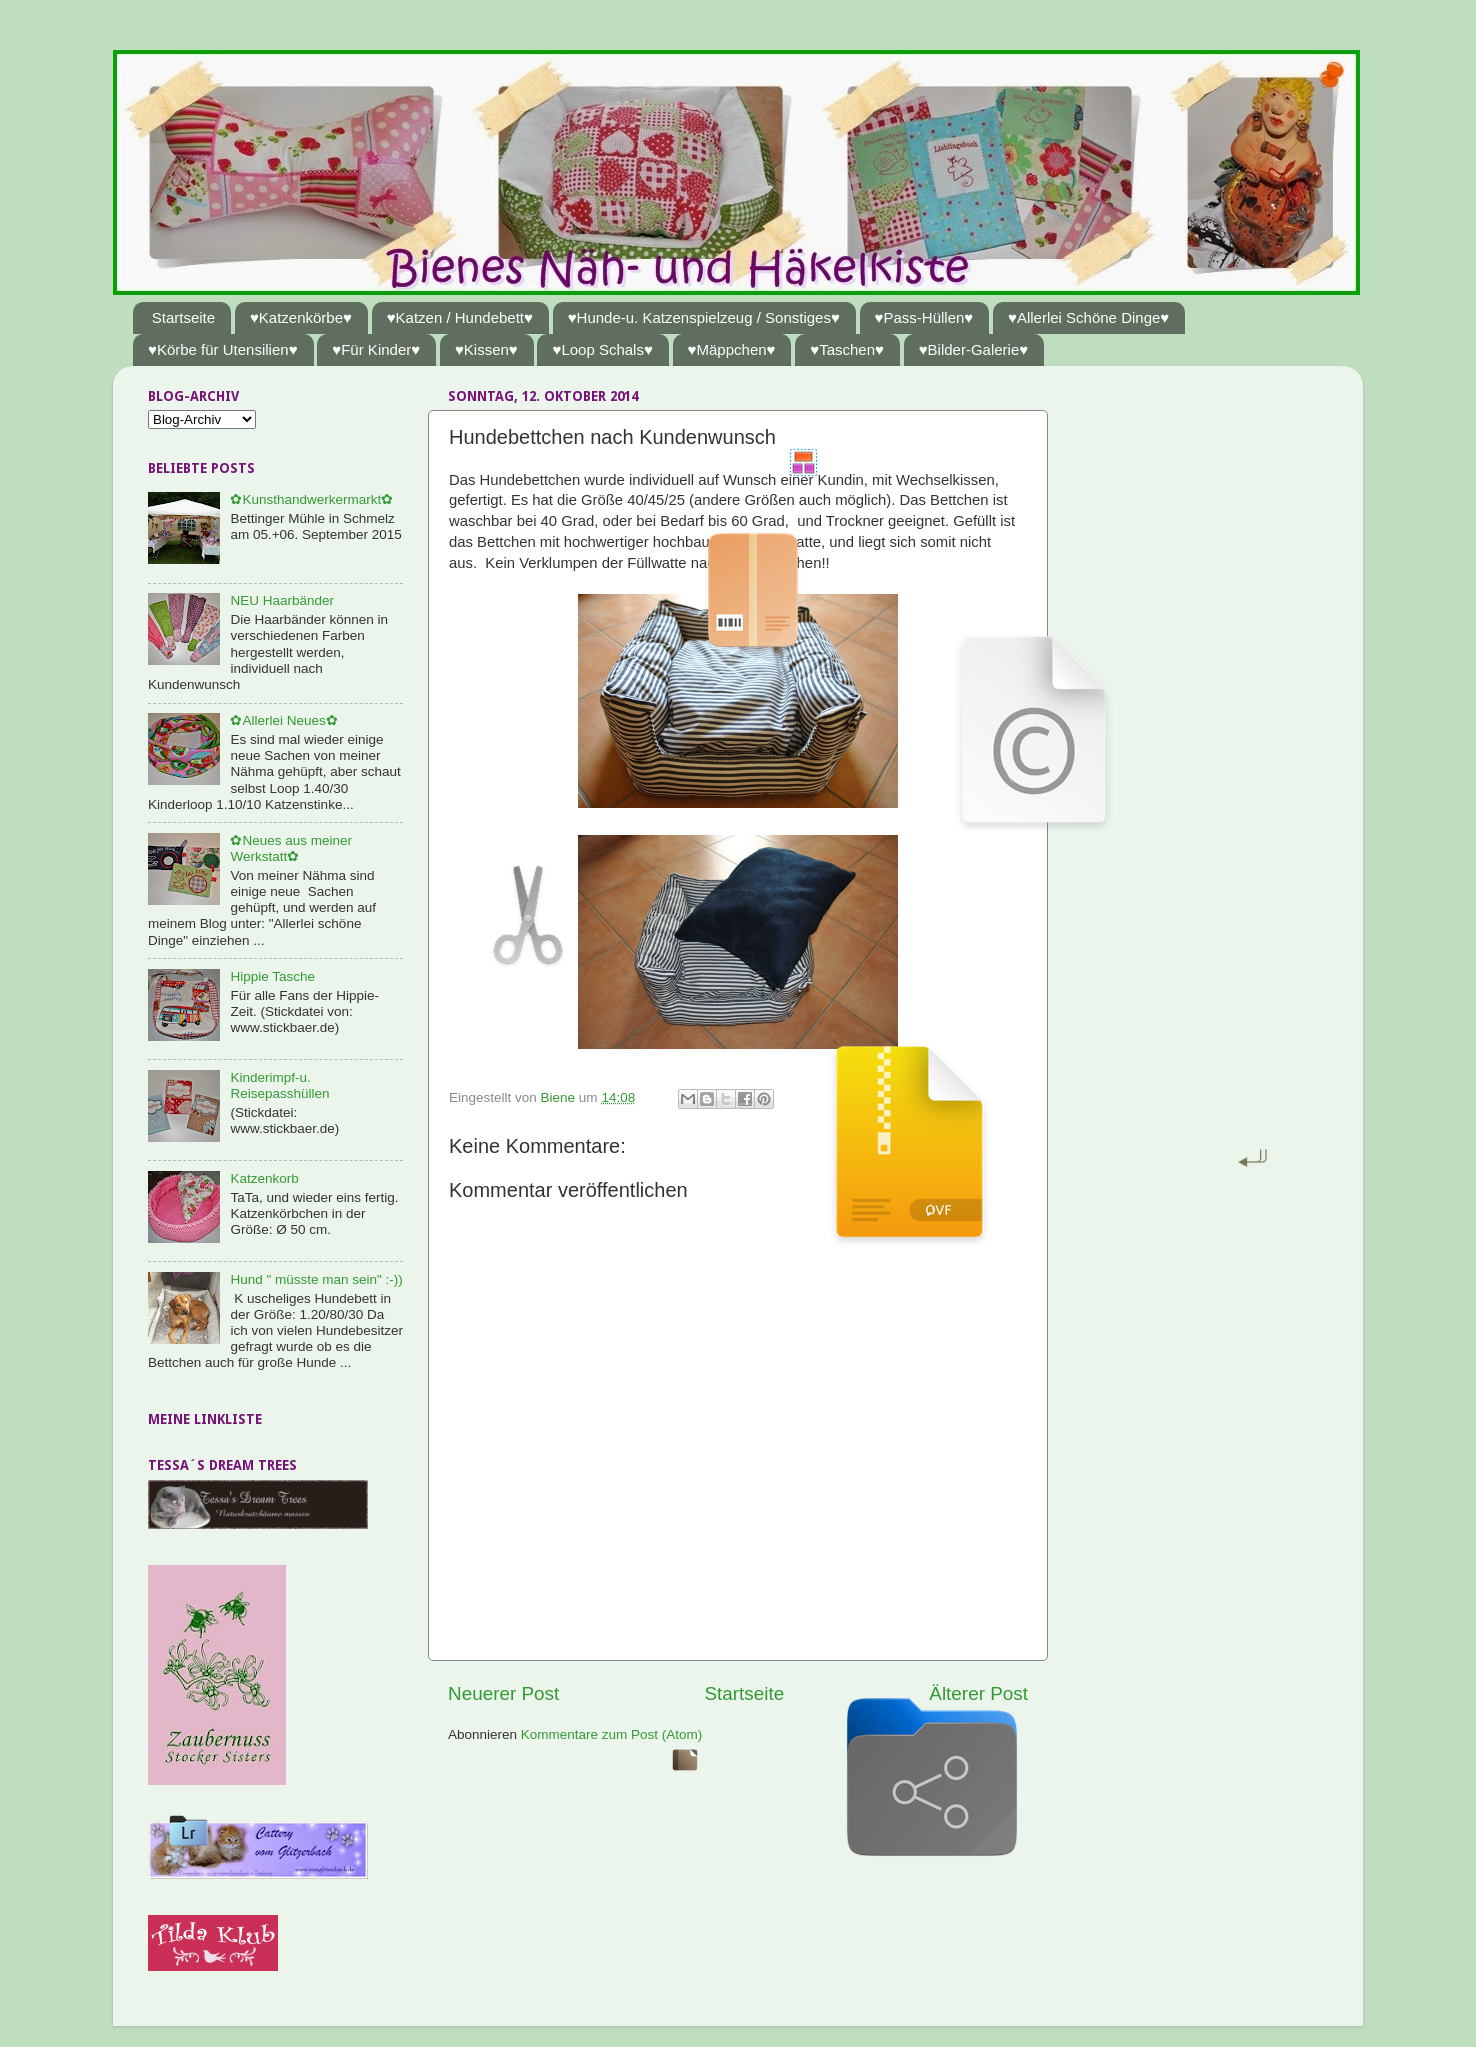 The height and width of the screenshot is (2047, 1476). What do you see at coordinates (685, 1759) in the screenshot?
I see `change desktop wallpaper settings` at bounding box center [685, 1759].